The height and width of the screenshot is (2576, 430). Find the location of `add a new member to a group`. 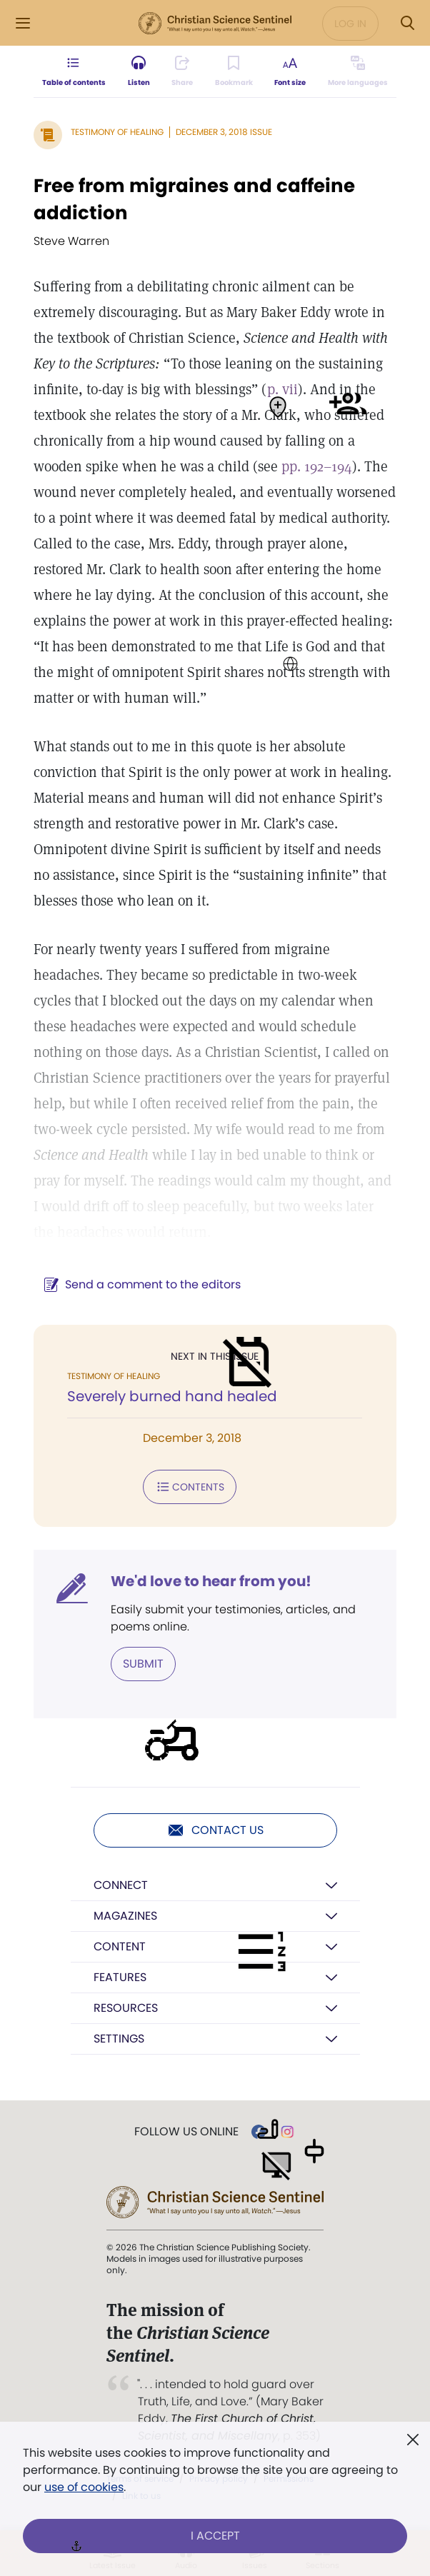

add a new member to a group is located at coordinates (348, 404).